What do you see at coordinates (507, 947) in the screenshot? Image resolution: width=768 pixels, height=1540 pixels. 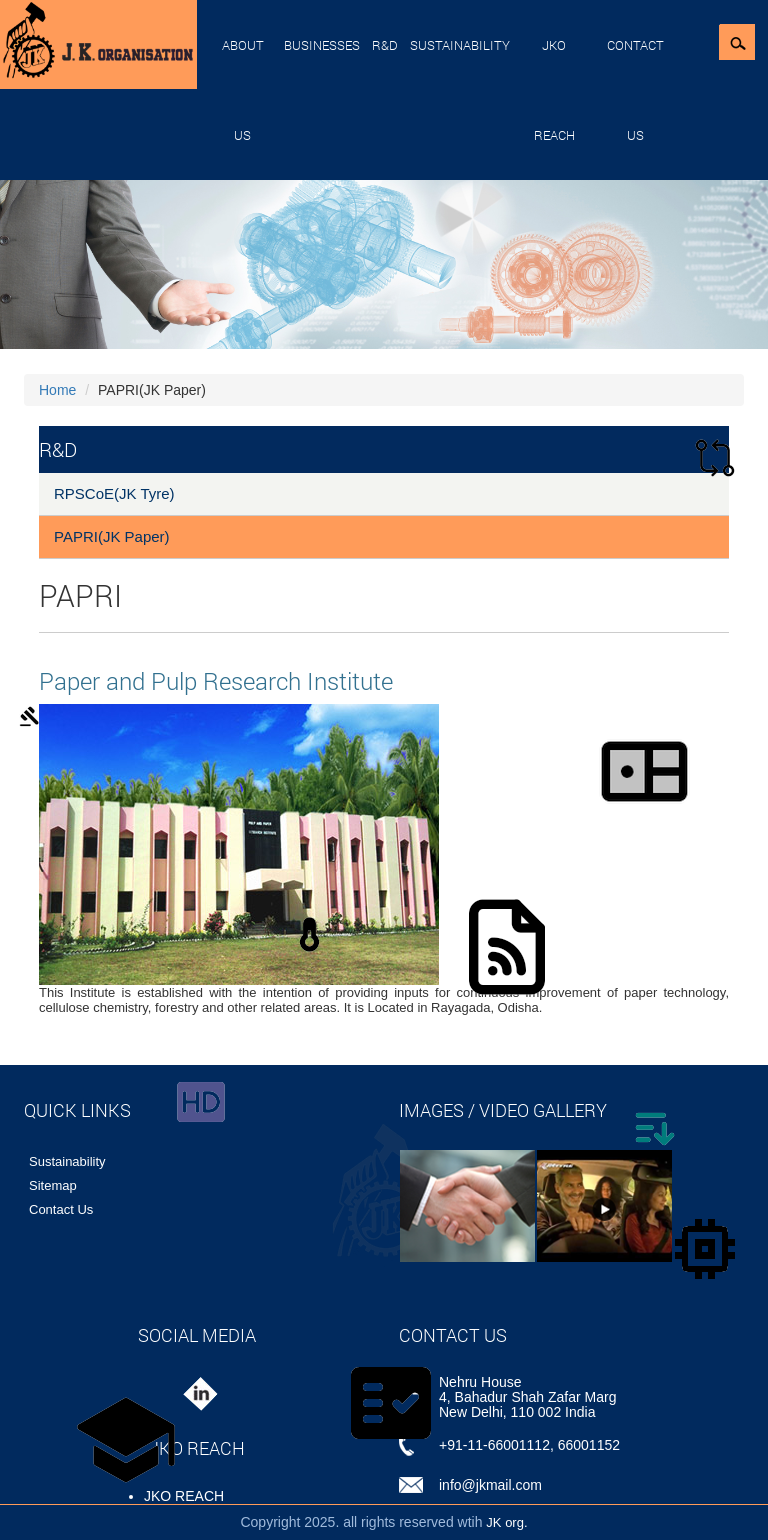 I see `view or manage RSS feed file` at bounding box center [507, 947].